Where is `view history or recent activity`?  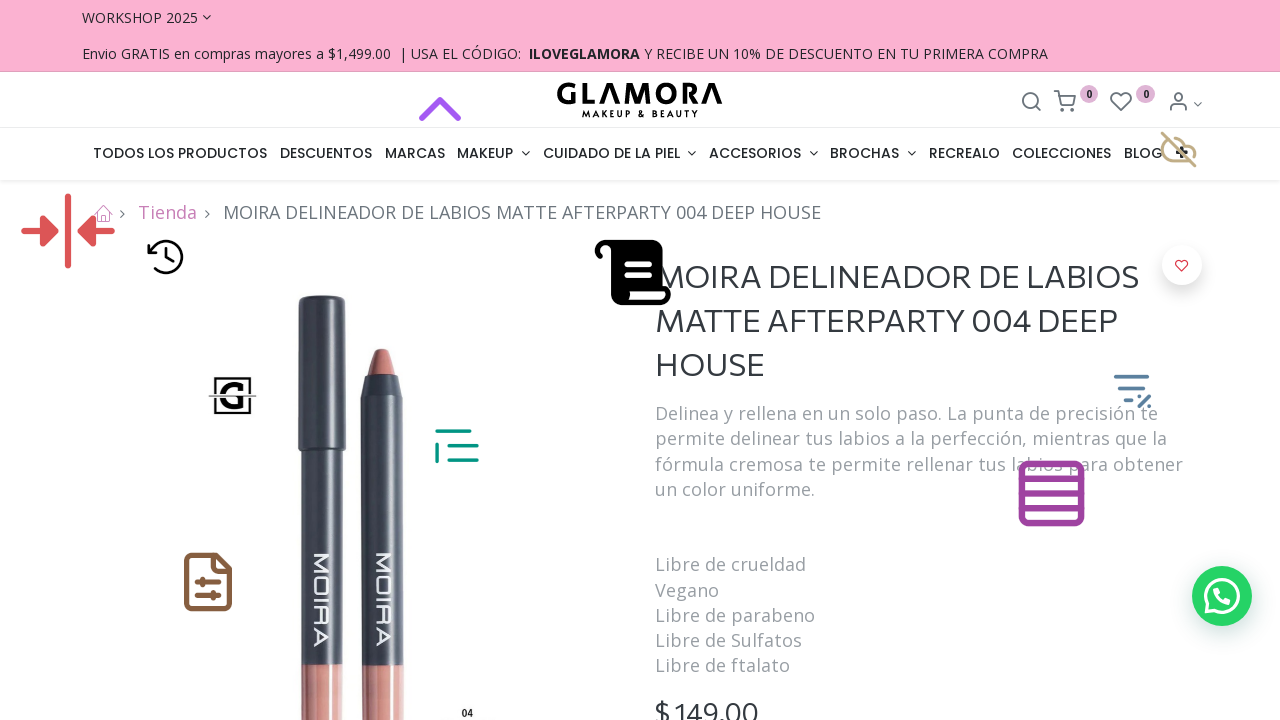
view history or recent activity is located at coordinates (166, 257).